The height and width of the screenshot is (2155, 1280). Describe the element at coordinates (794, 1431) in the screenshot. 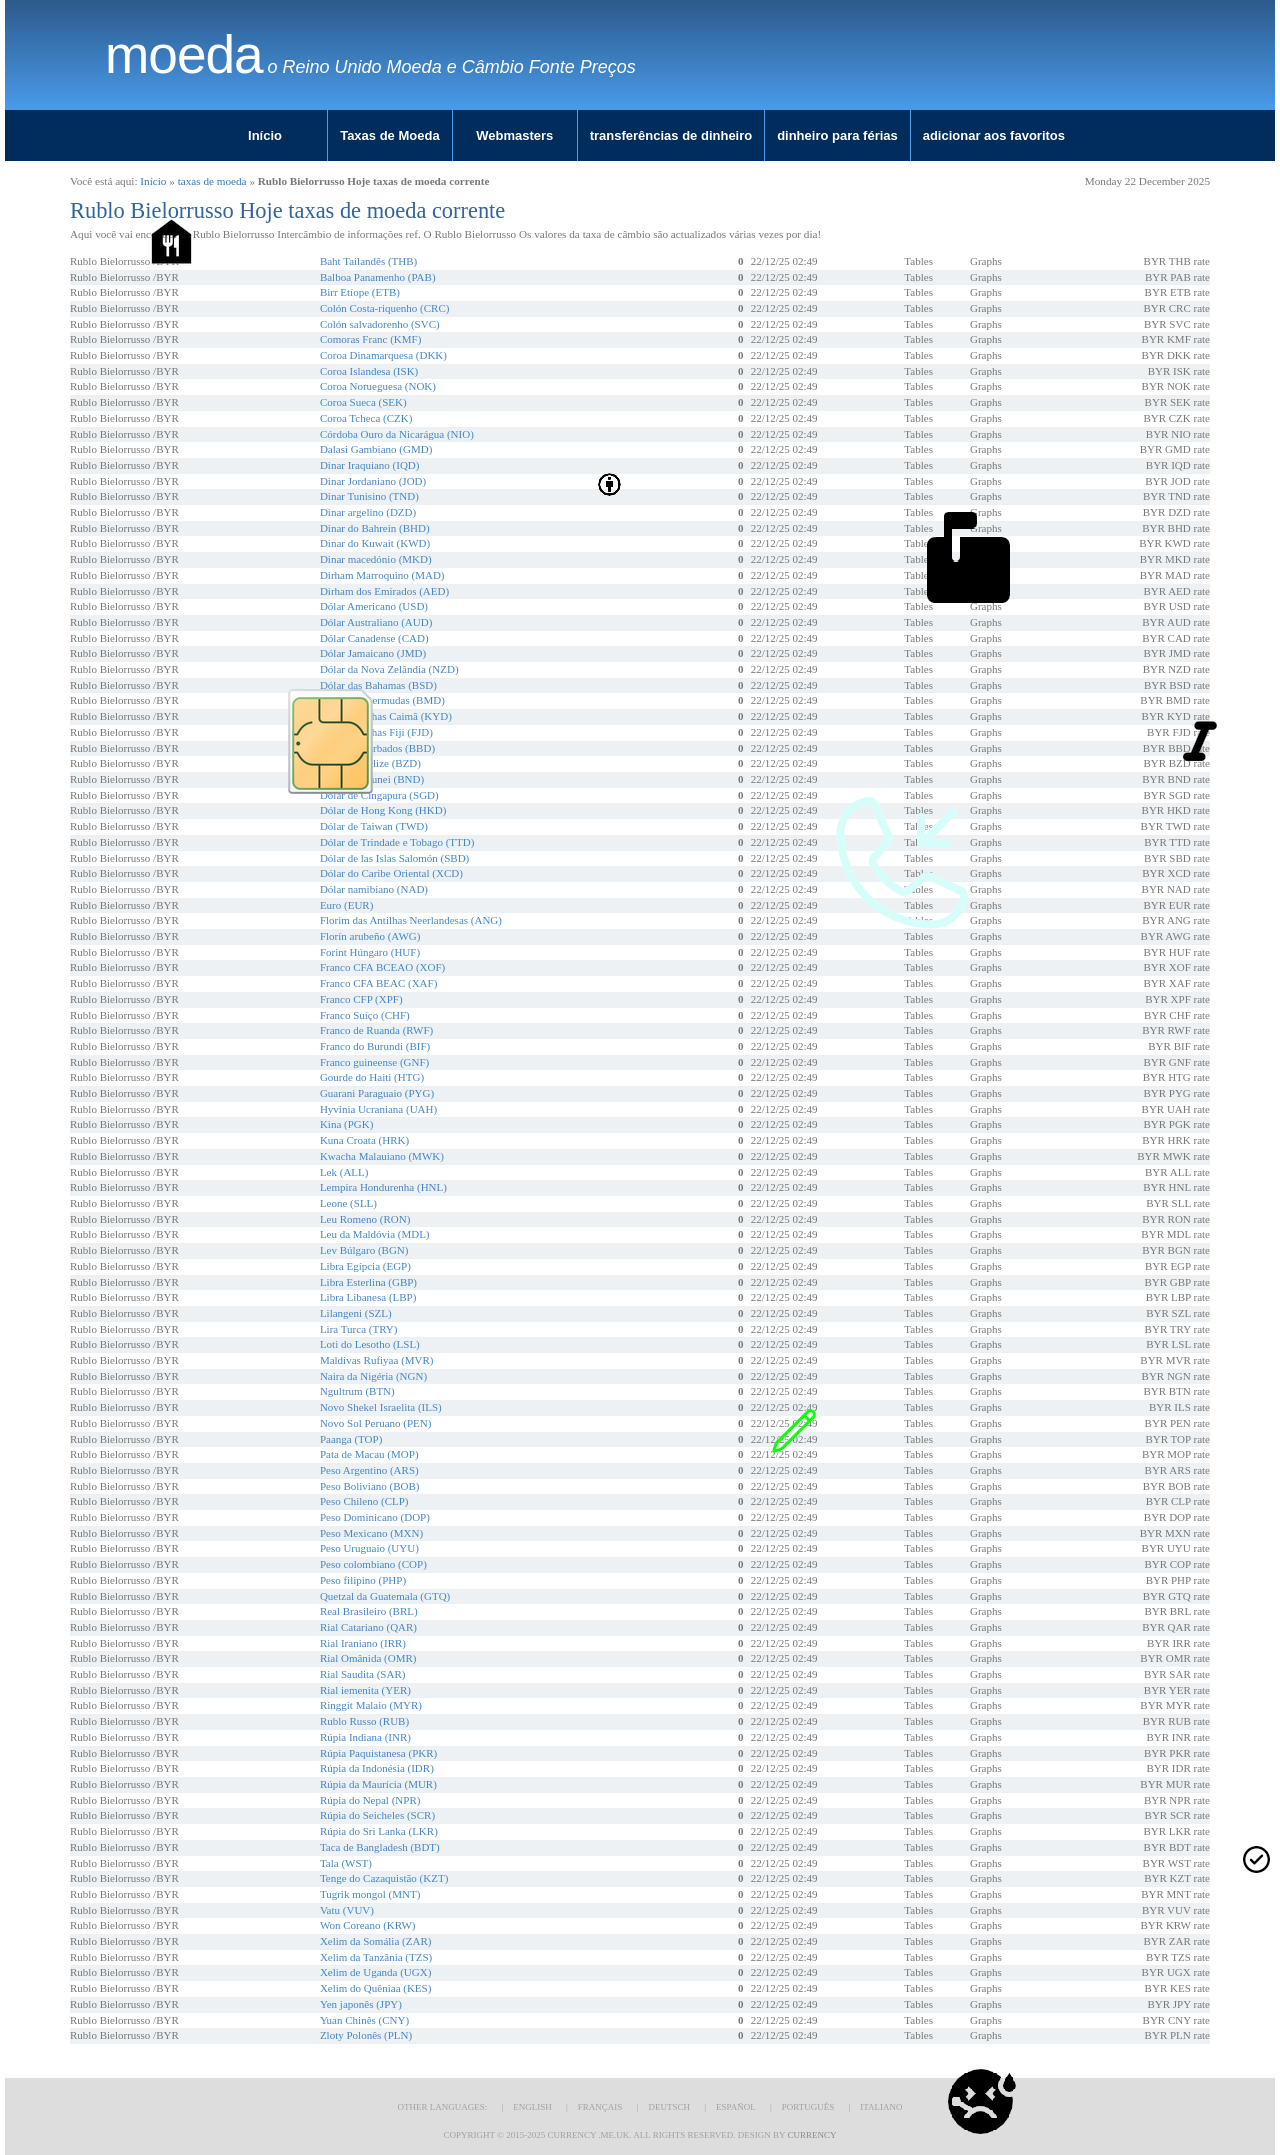

I see `edit content or text` at that location.